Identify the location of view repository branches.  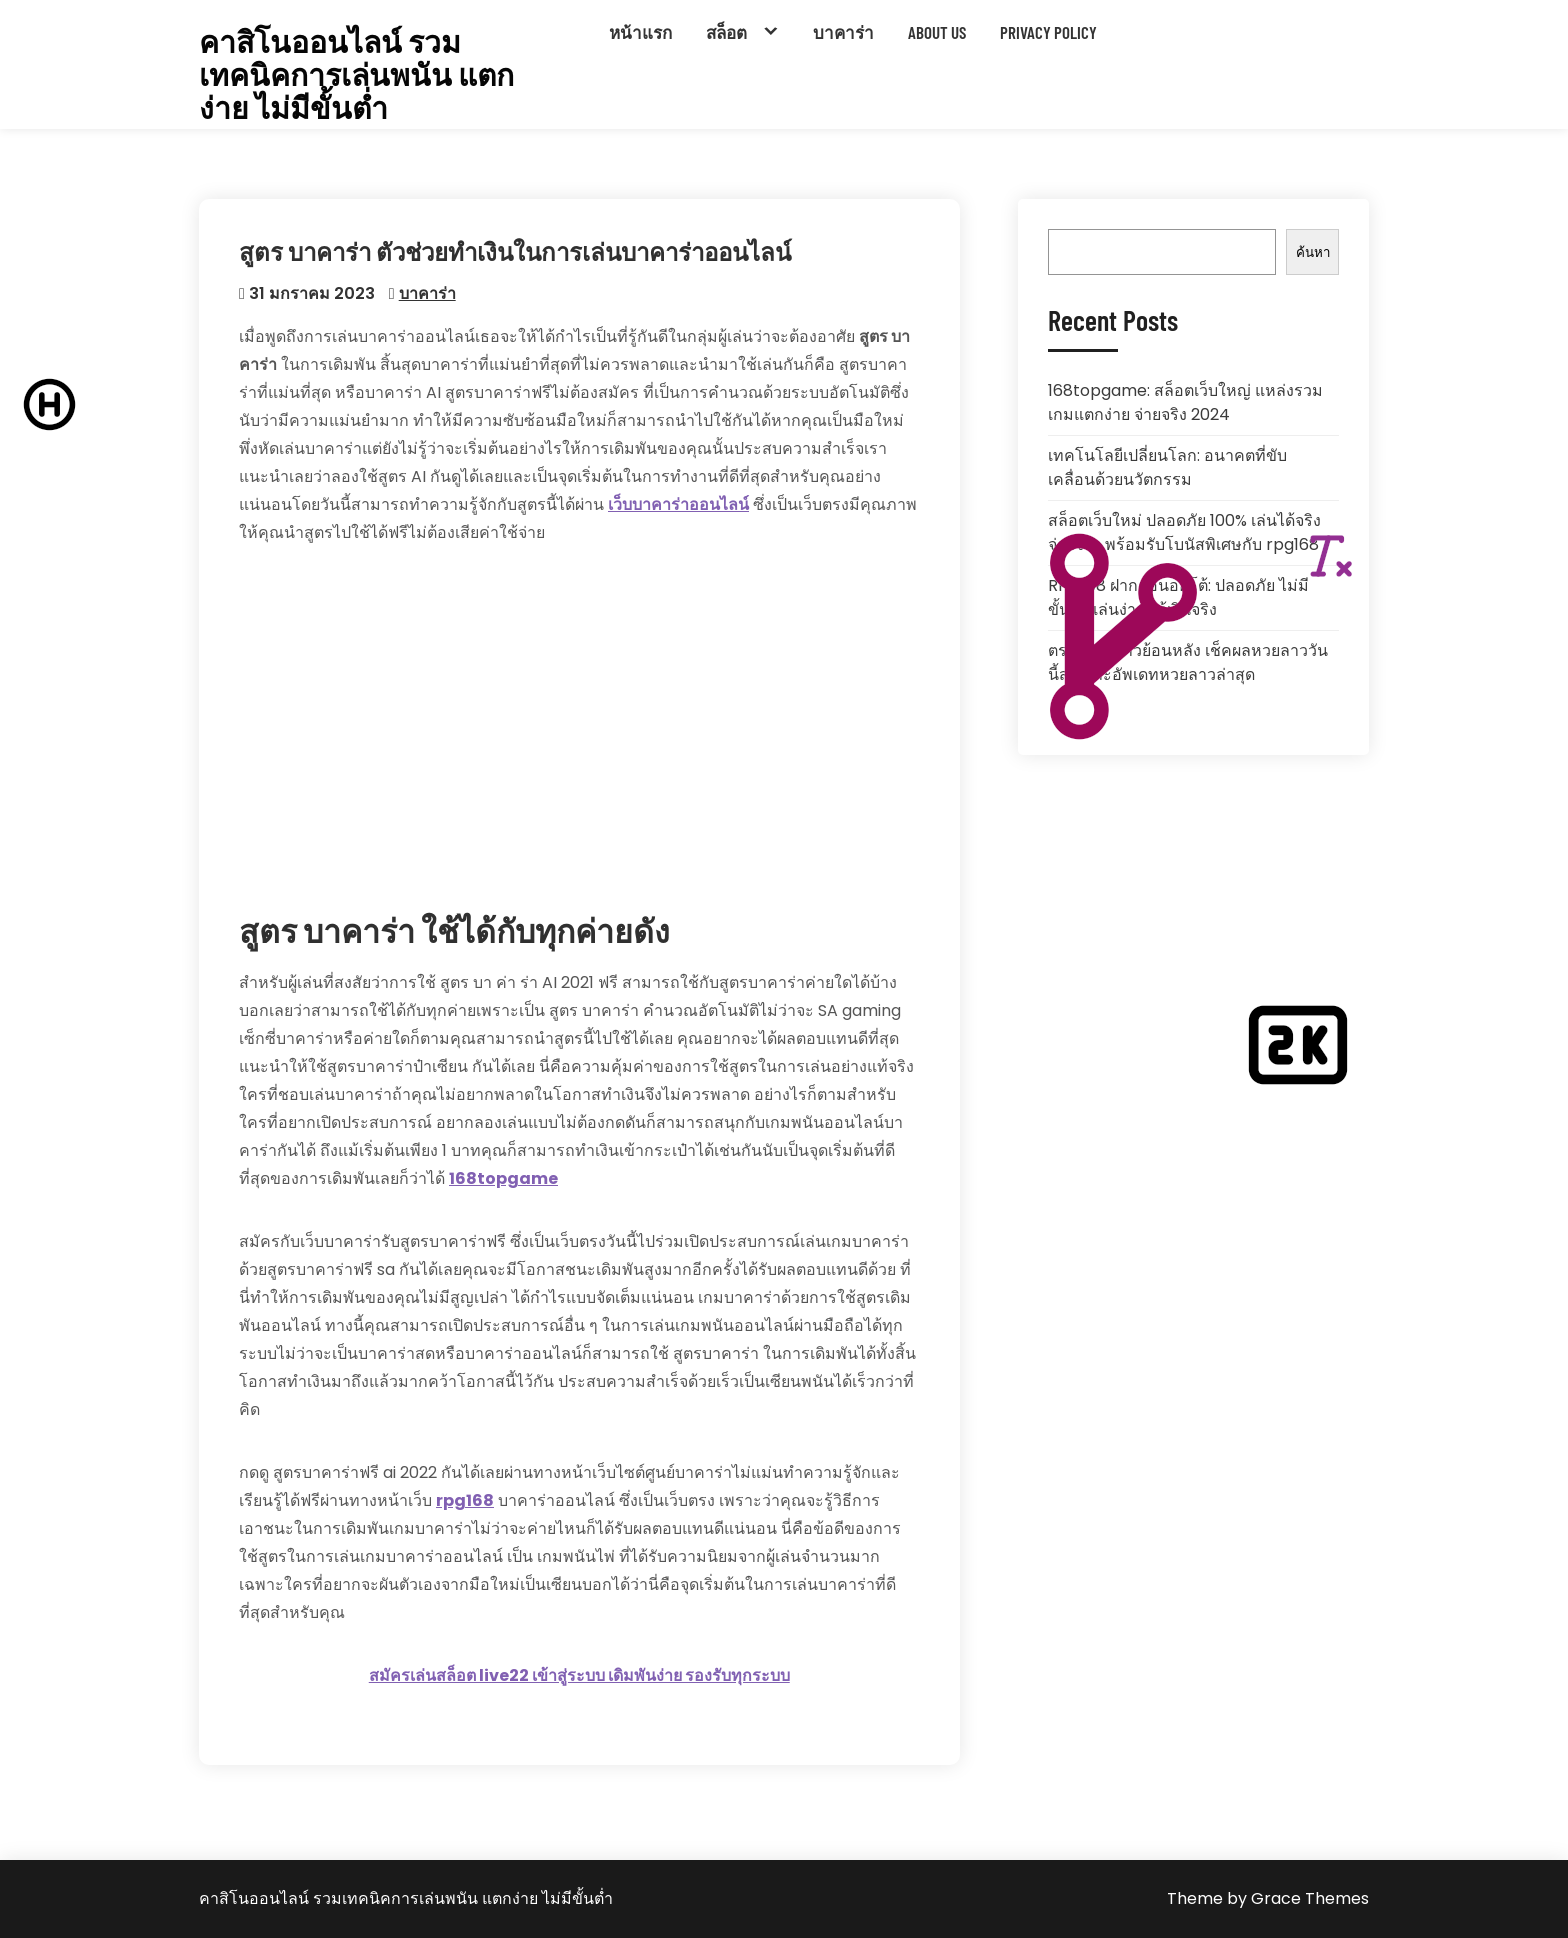
(1123, 636).